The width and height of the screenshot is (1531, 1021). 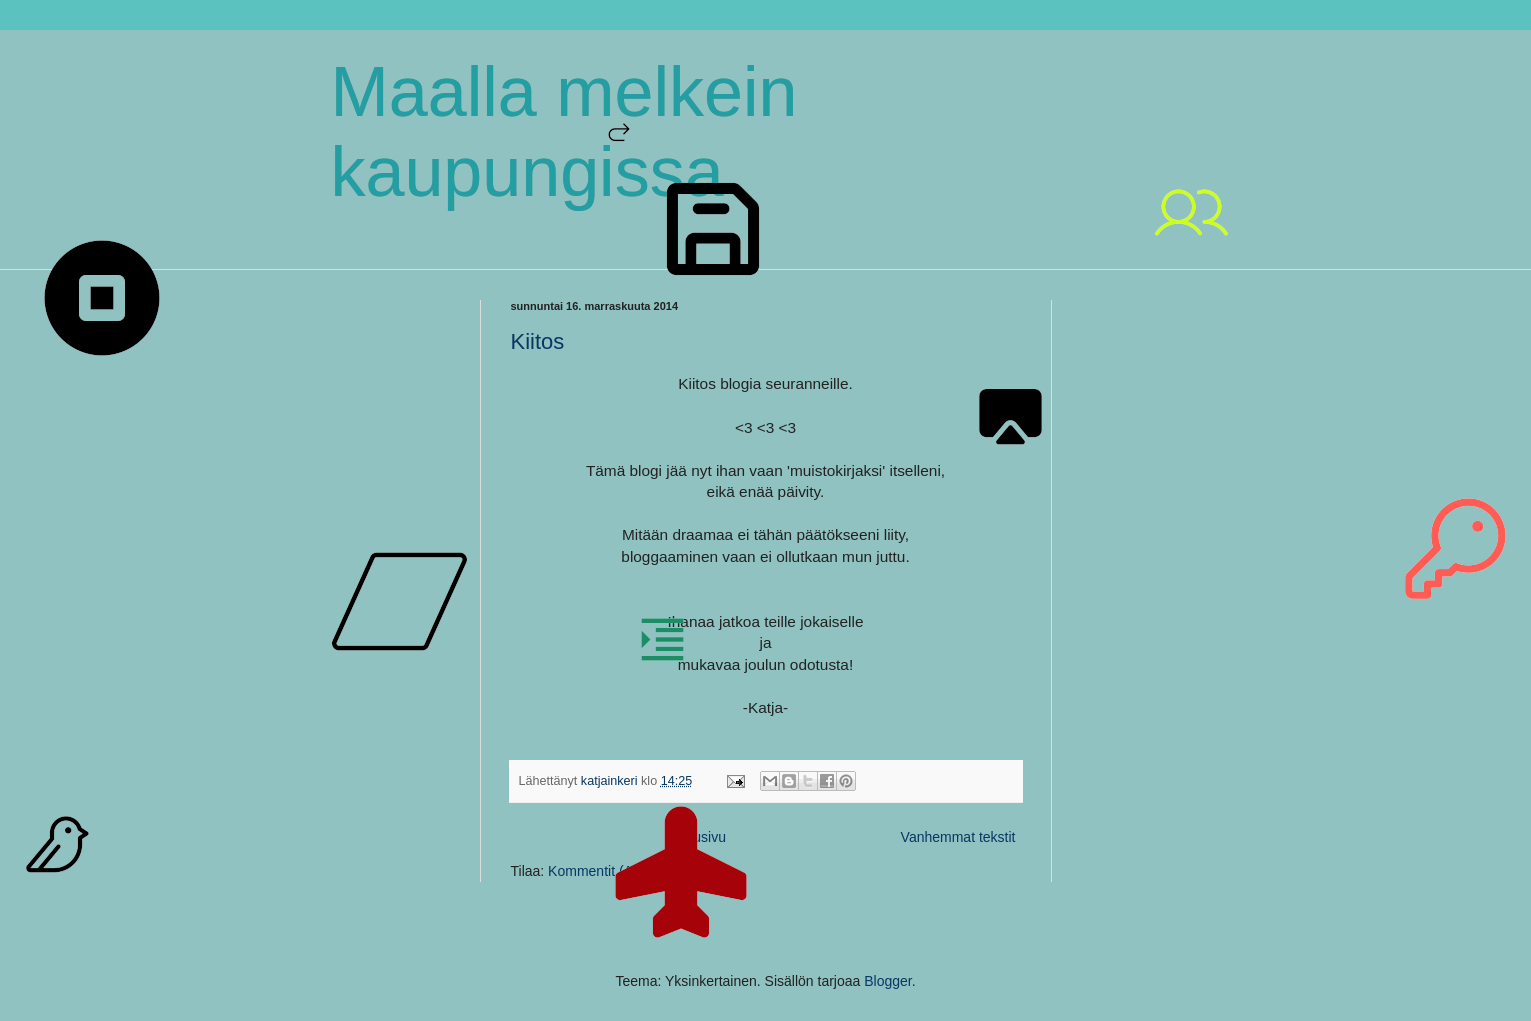 What do you see at coordinates (1453, 550) in the screenshot?
I see `access security or password settings` at bounding box center [1453, 550].